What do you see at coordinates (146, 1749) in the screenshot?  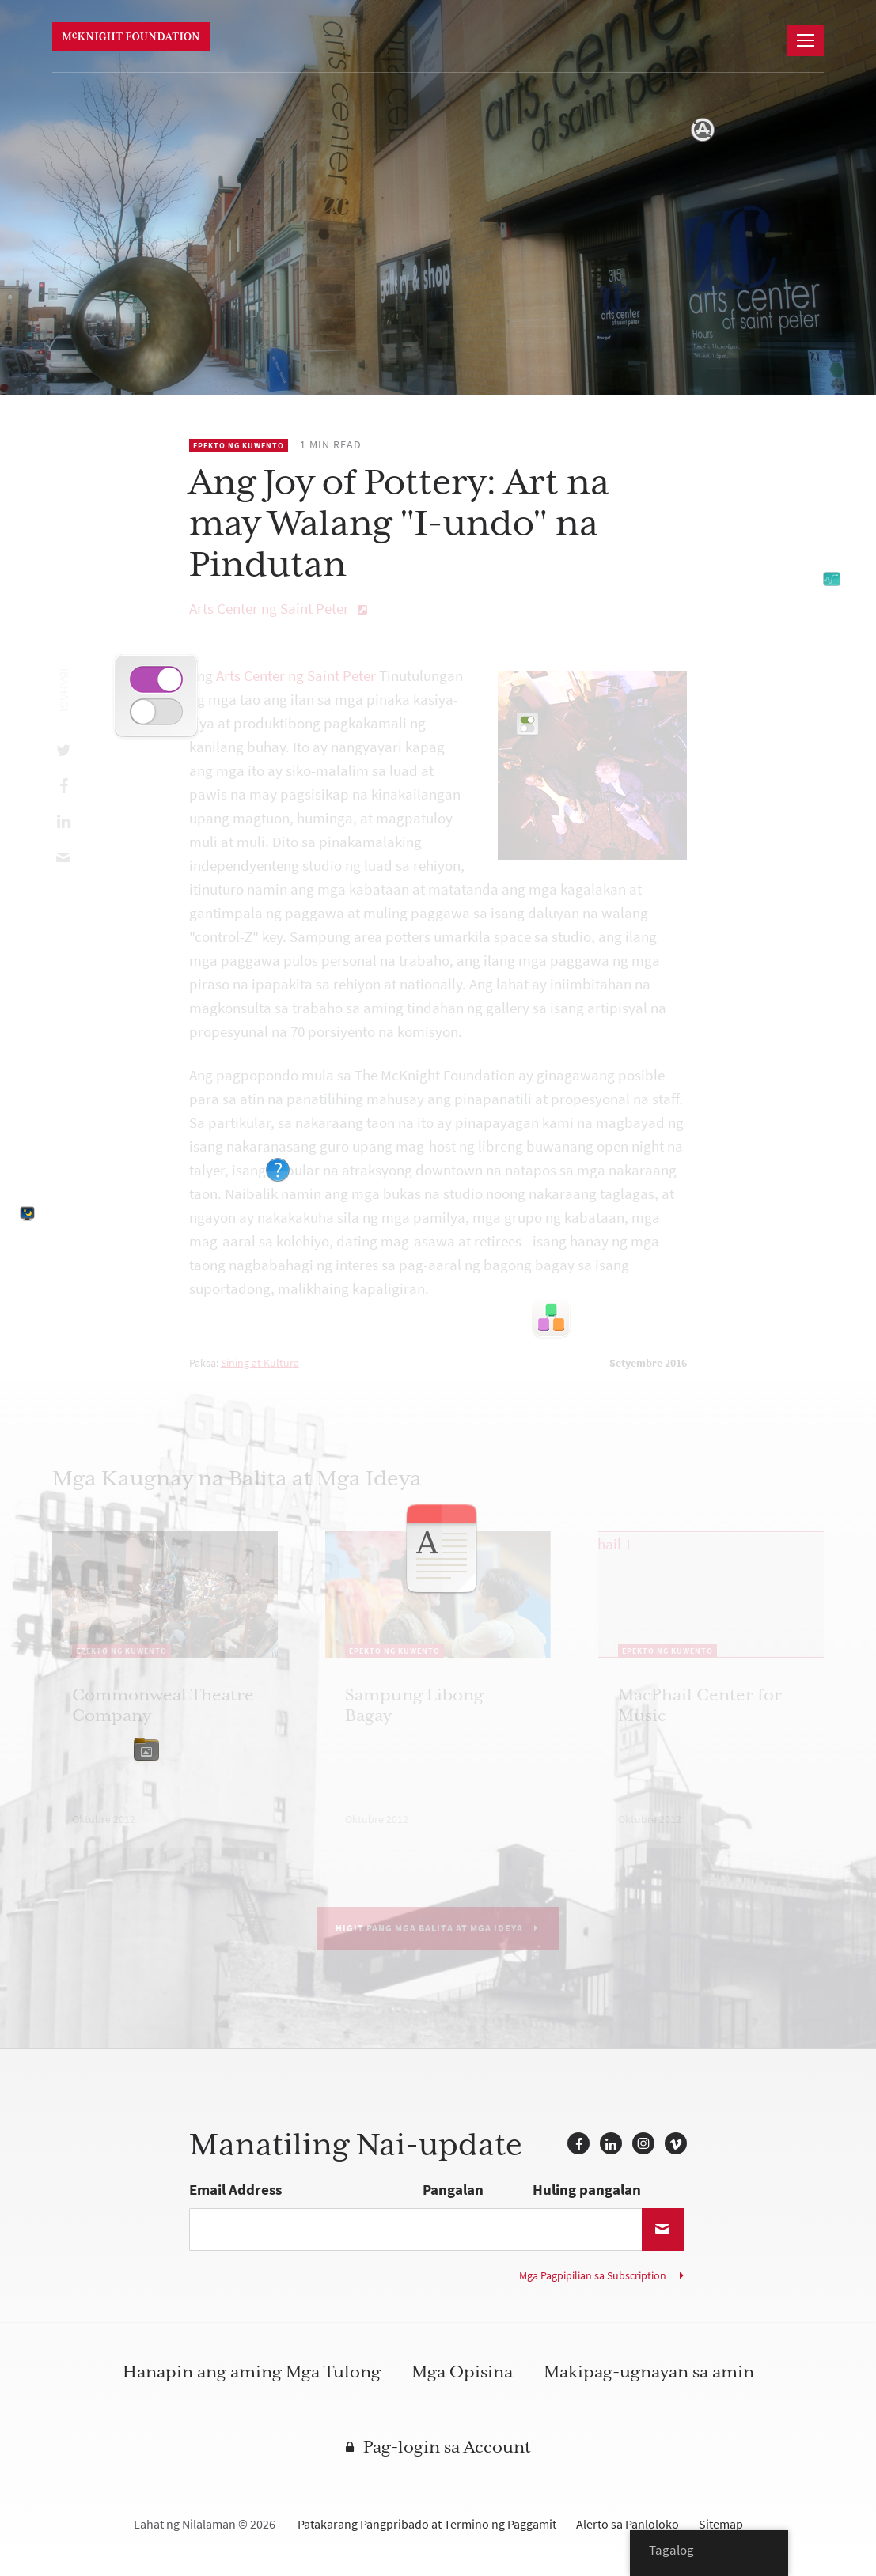 I see `open your pictures folder` at bounding box center [146, 1749].